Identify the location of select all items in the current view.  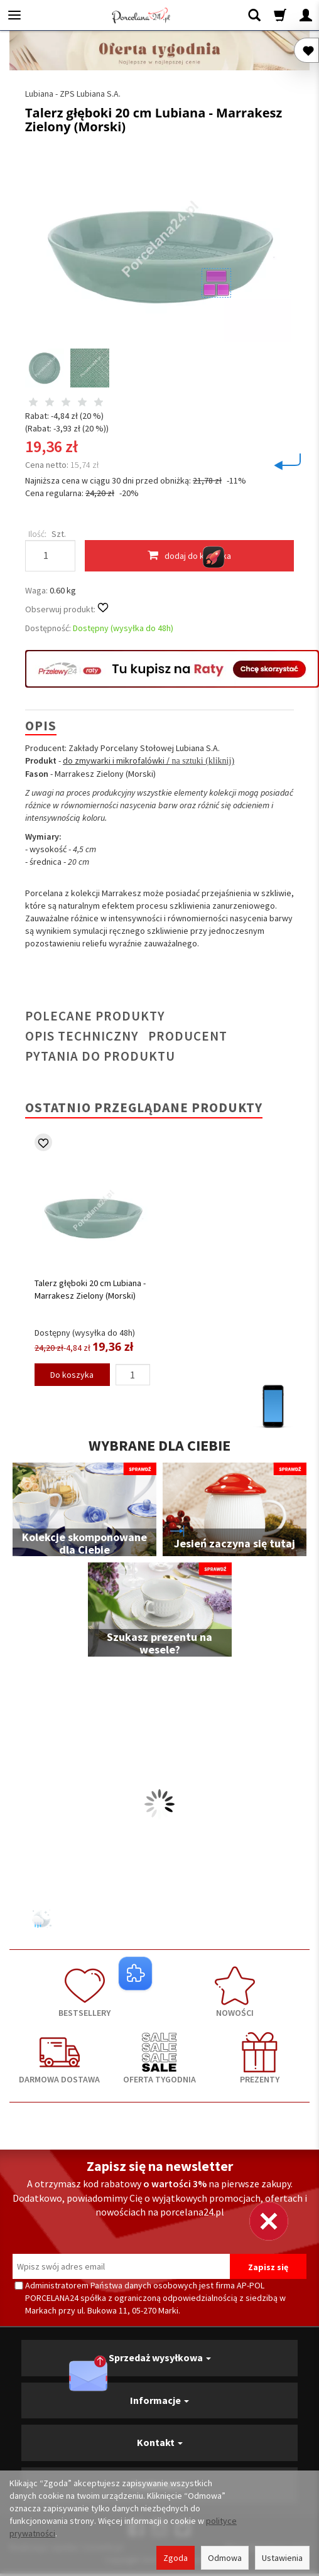
(216, 283).